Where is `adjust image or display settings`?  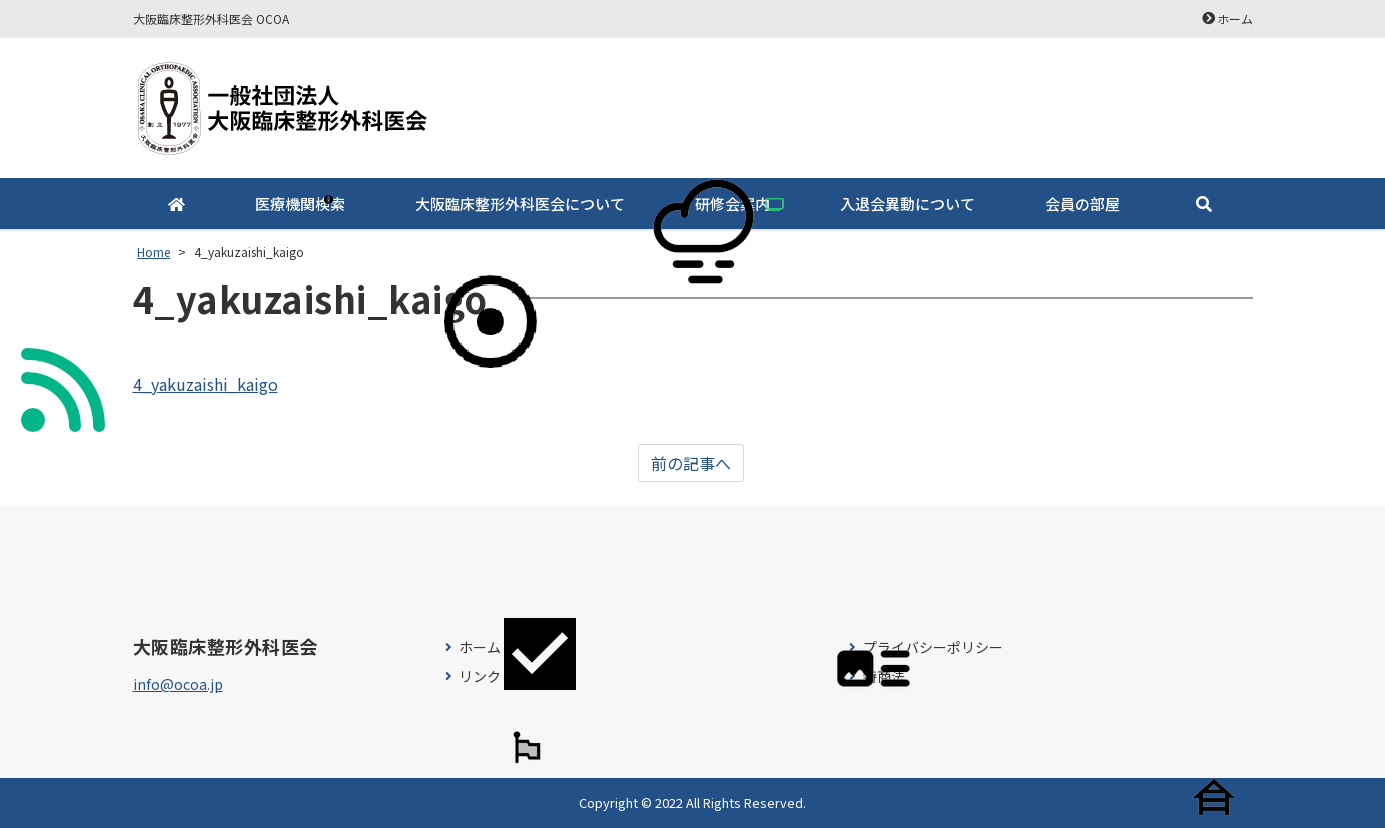 adjust image or display settings is located at coordinates (490, 321).